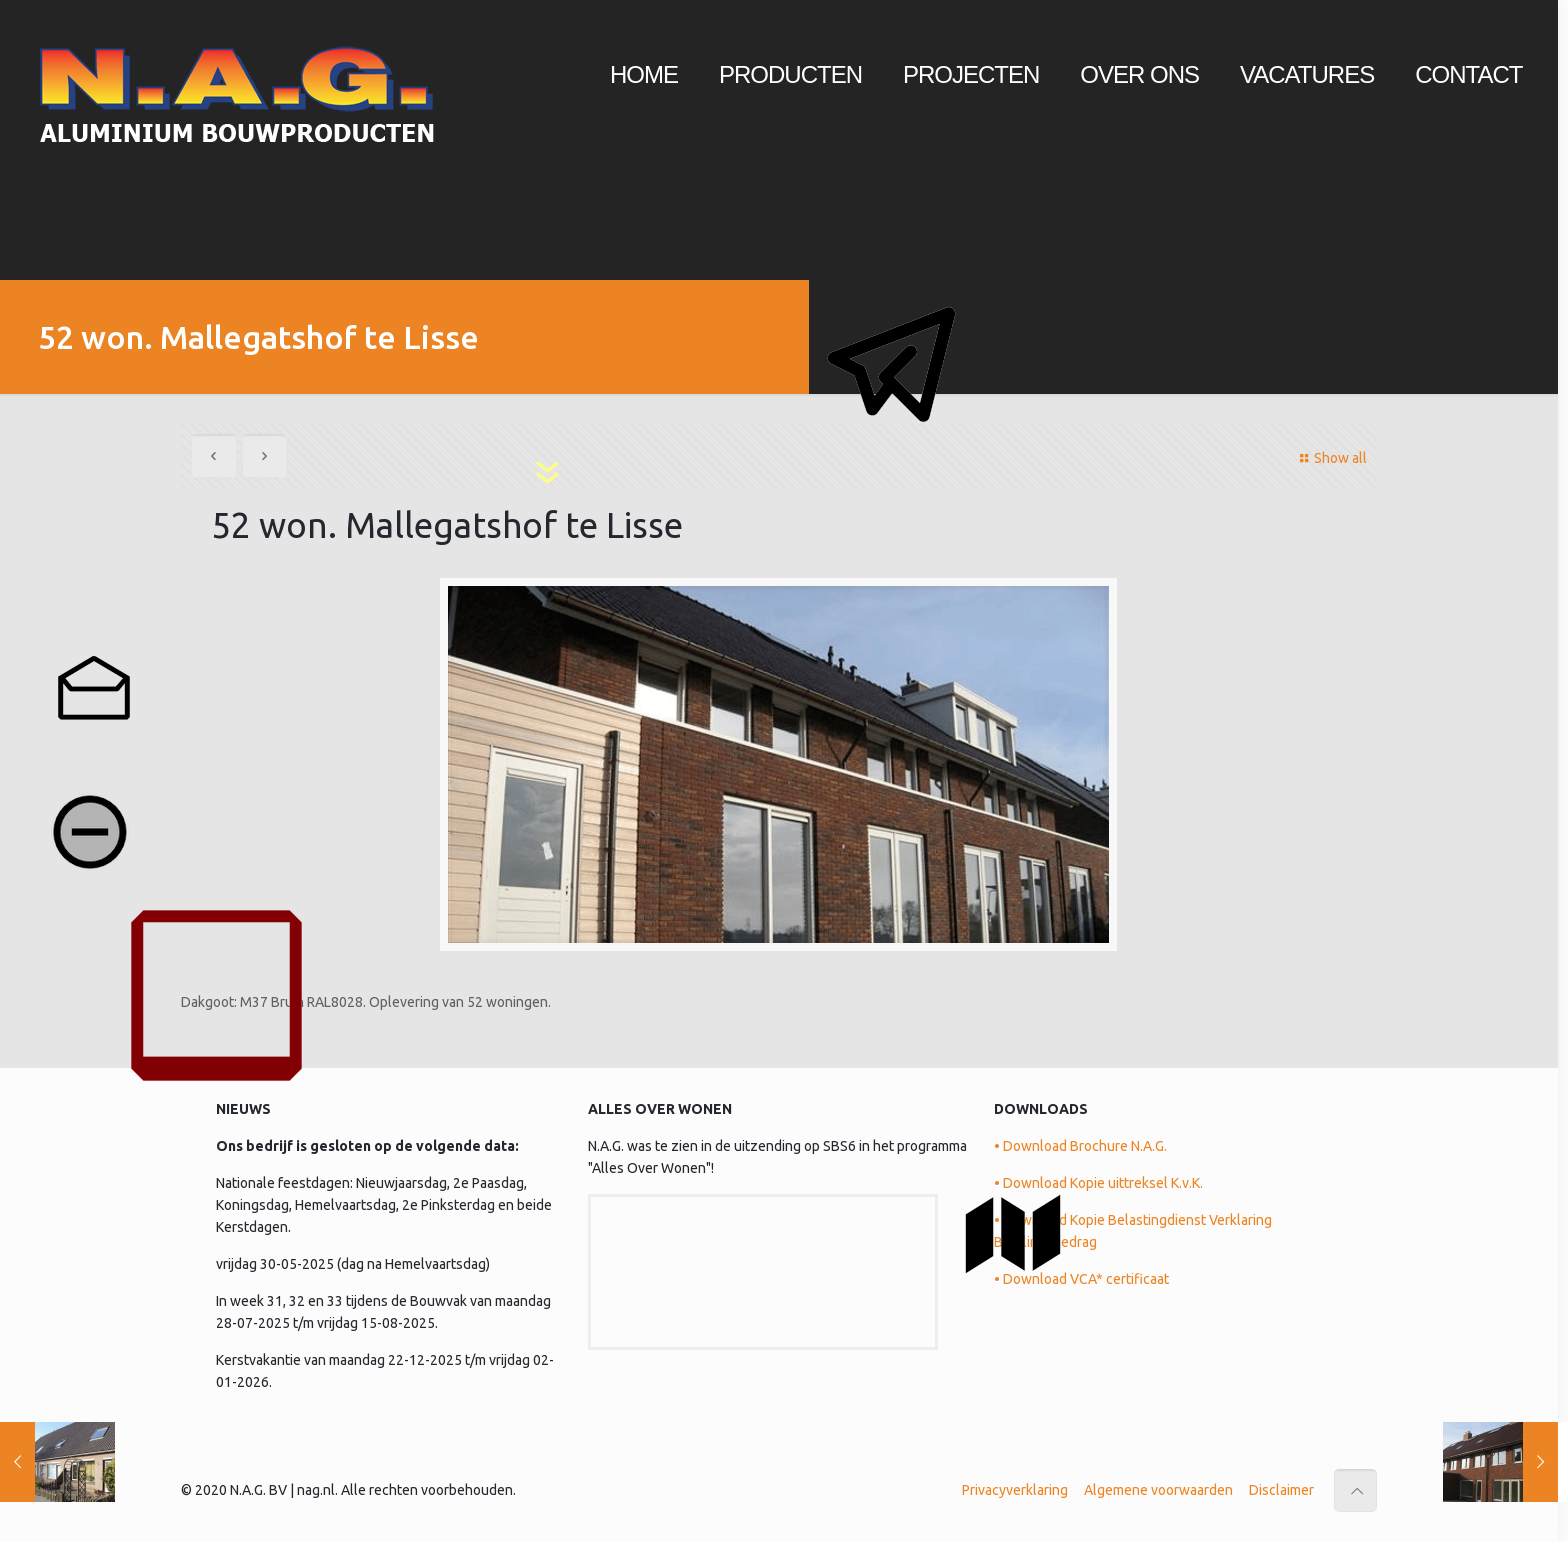  What do you see at coordinates (891, 364) in the screenshot?
I see `open telegram messaging app` at bounding box center [891, 364].